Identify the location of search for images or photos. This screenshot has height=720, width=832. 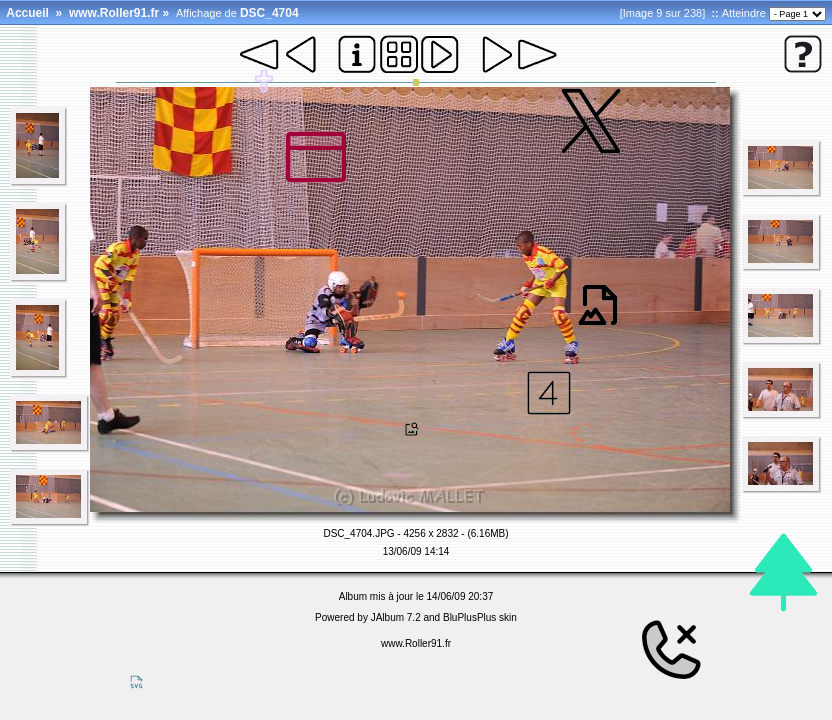
(412, 429).